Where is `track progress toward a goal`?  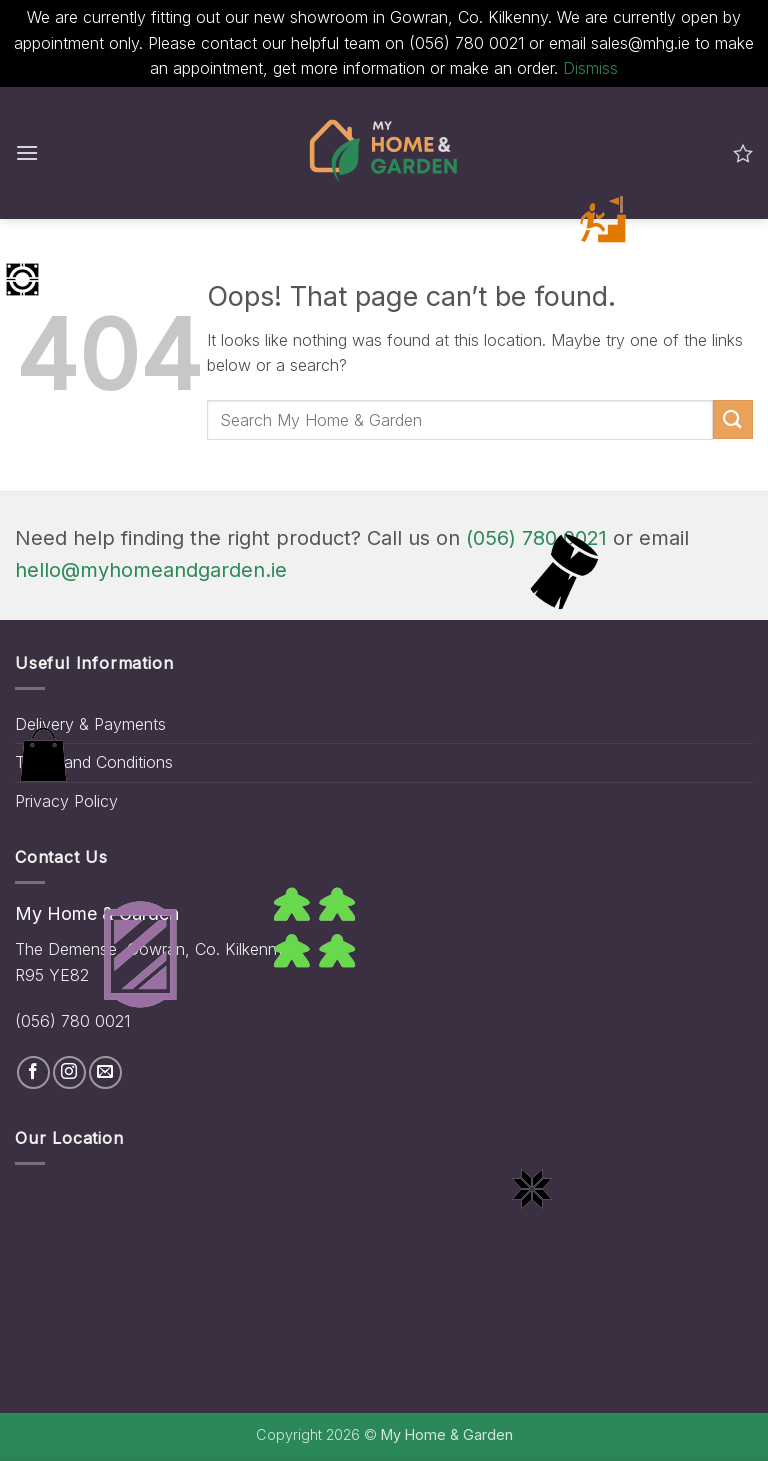 track progress toward a goal is located at coordinates (602, 219).